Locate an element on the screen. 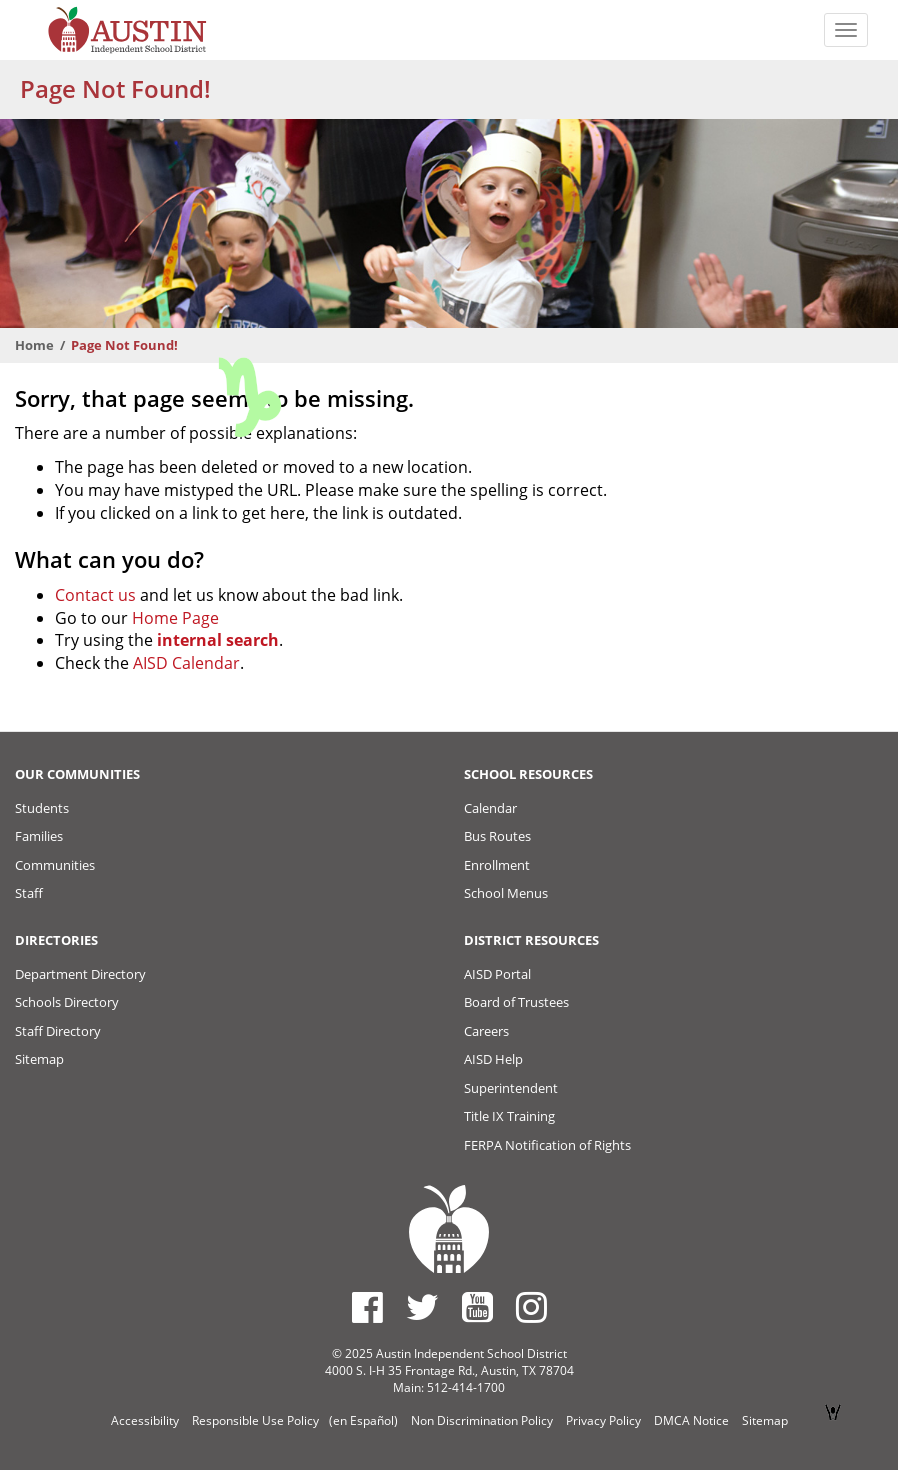 The width and height of the screenshot is (898, 1470). capricorn zodiac sign symbol is located at coordinates (248, 397).